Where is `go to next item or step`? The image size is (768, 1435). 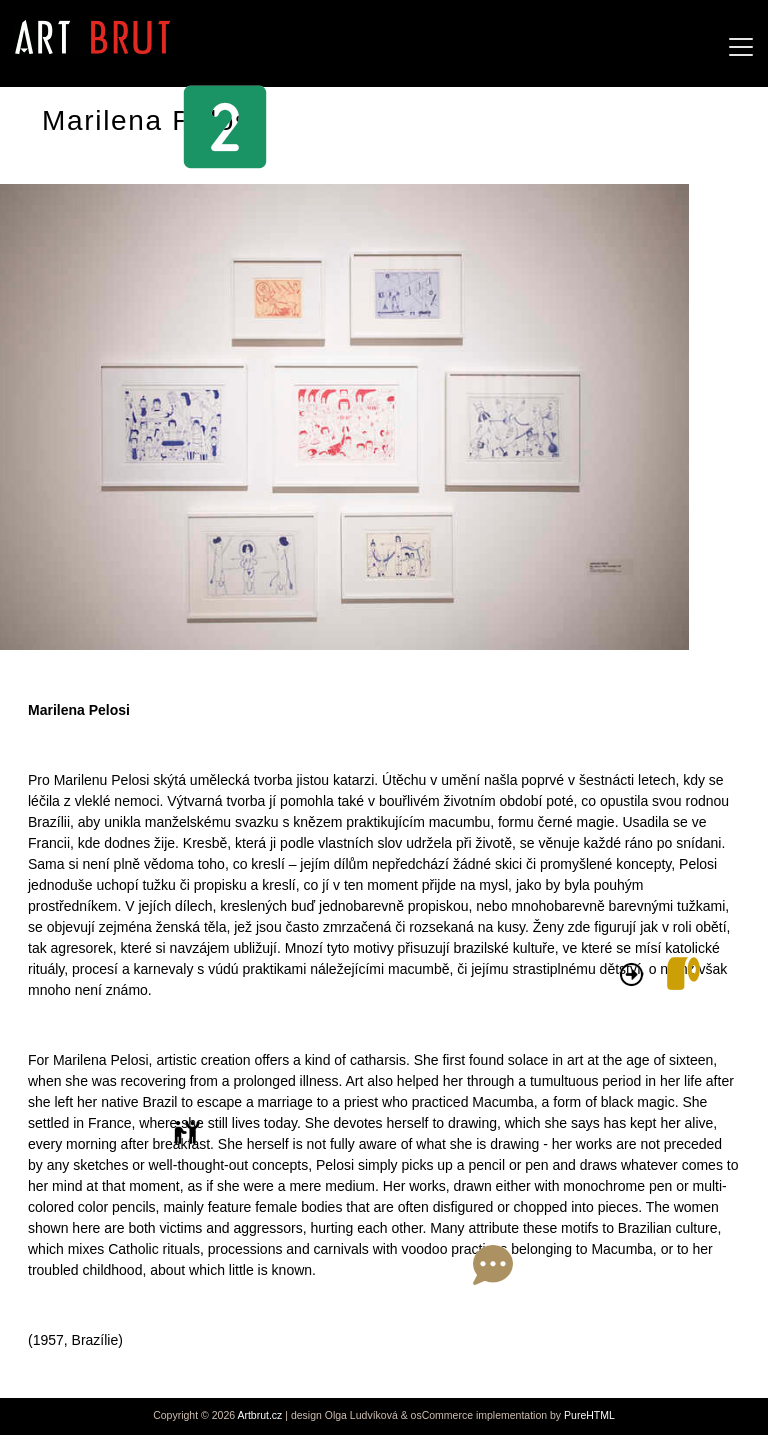
go to next item or step is located at coordinates (631, 974).